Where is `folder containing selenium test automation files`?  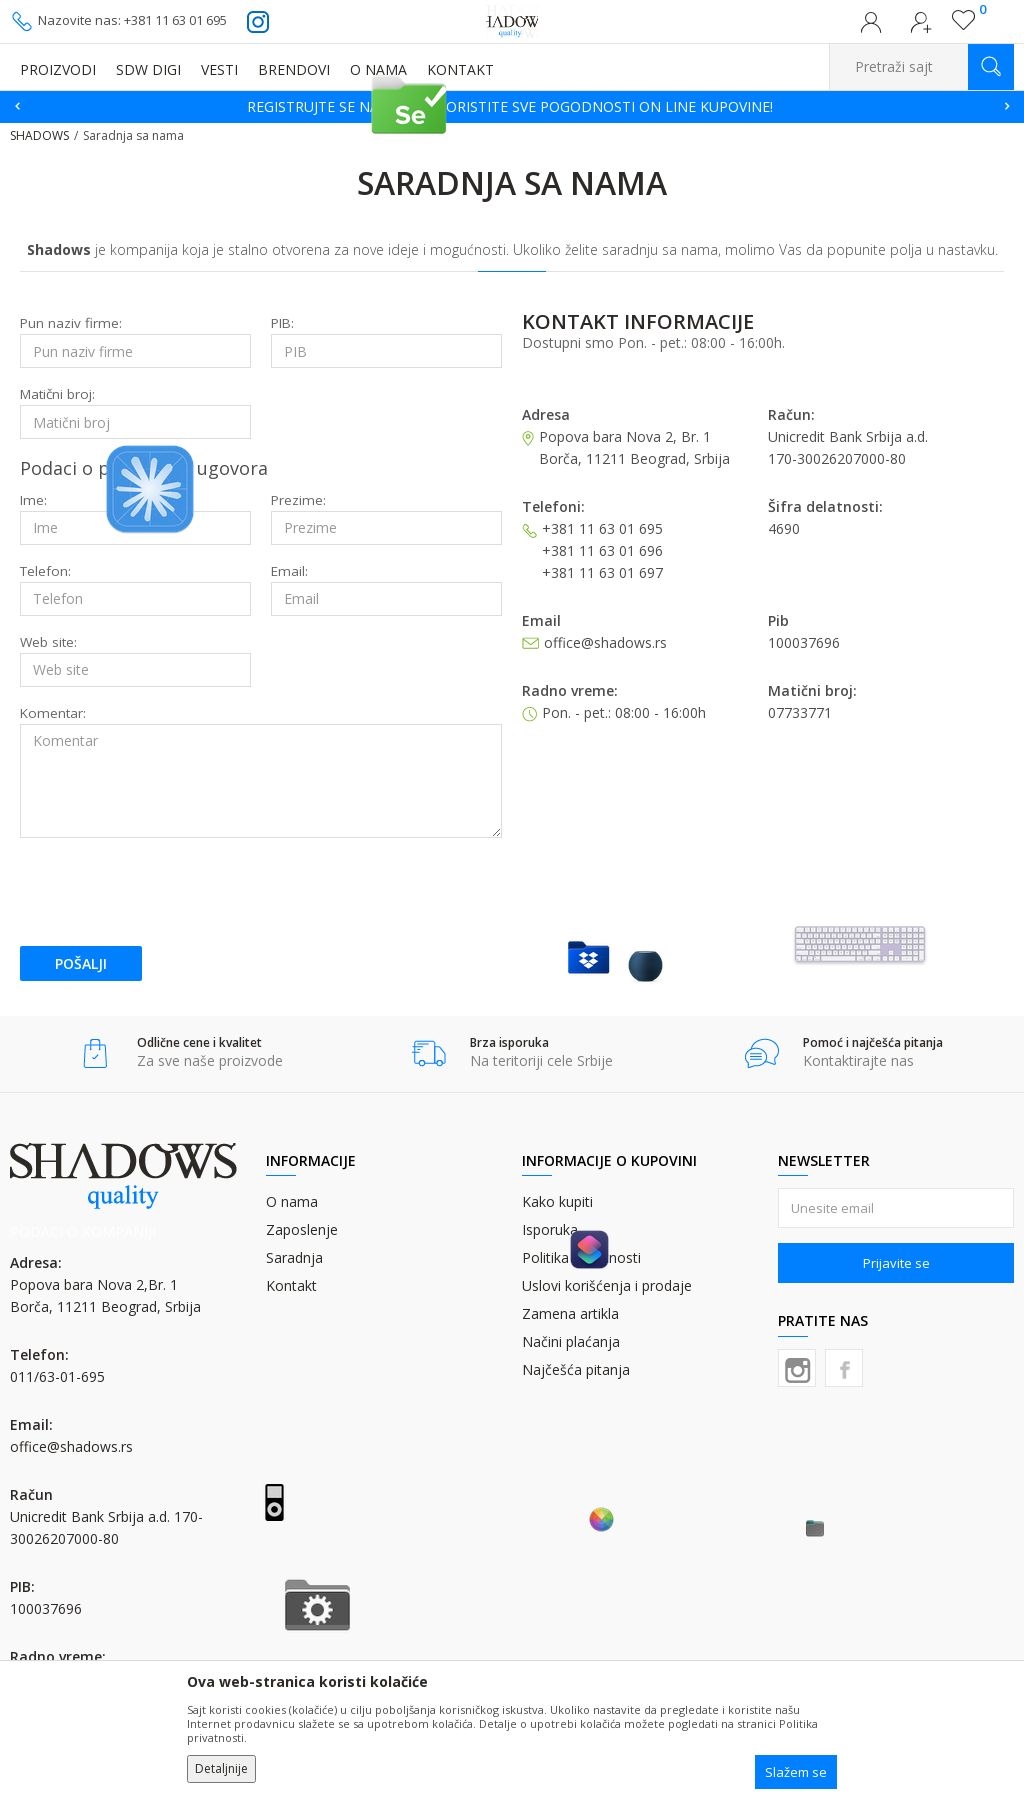
folder containing selenium test automation files is located at coordinates (408, 106).